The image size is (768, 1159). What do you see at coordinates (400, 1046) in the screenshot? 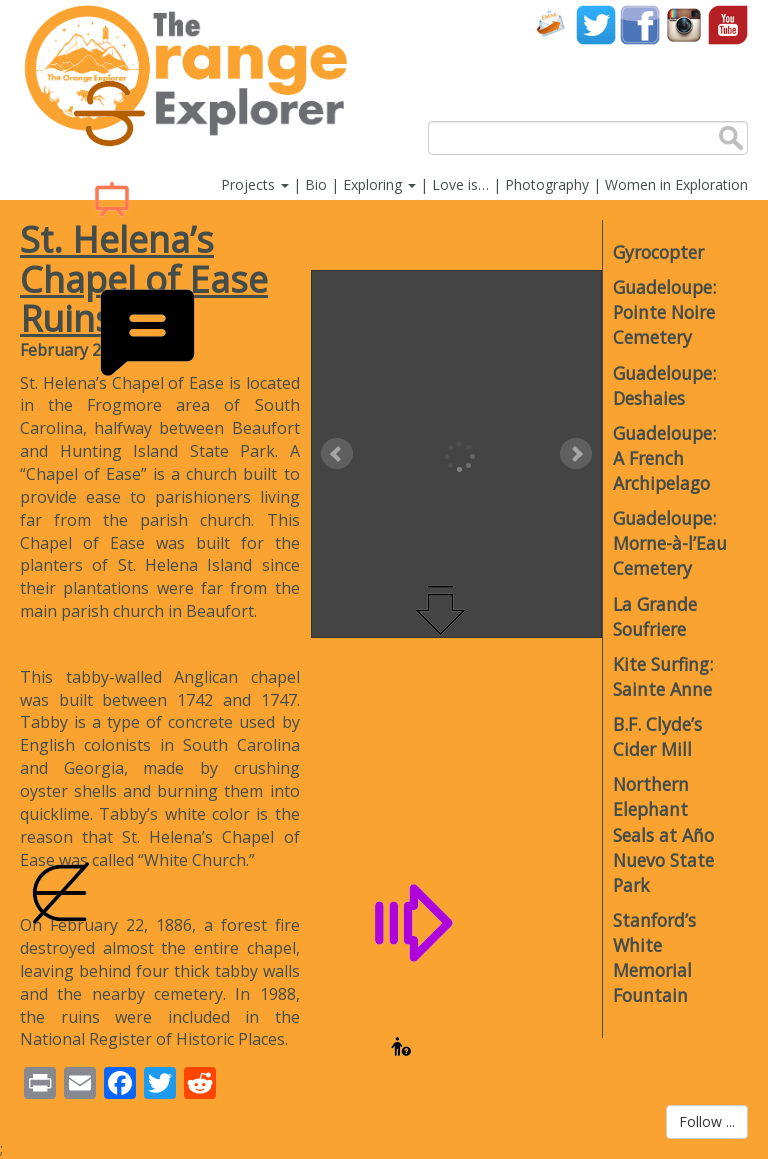
I see `access help or support about user accounts` at bounding box center [400, 1046].